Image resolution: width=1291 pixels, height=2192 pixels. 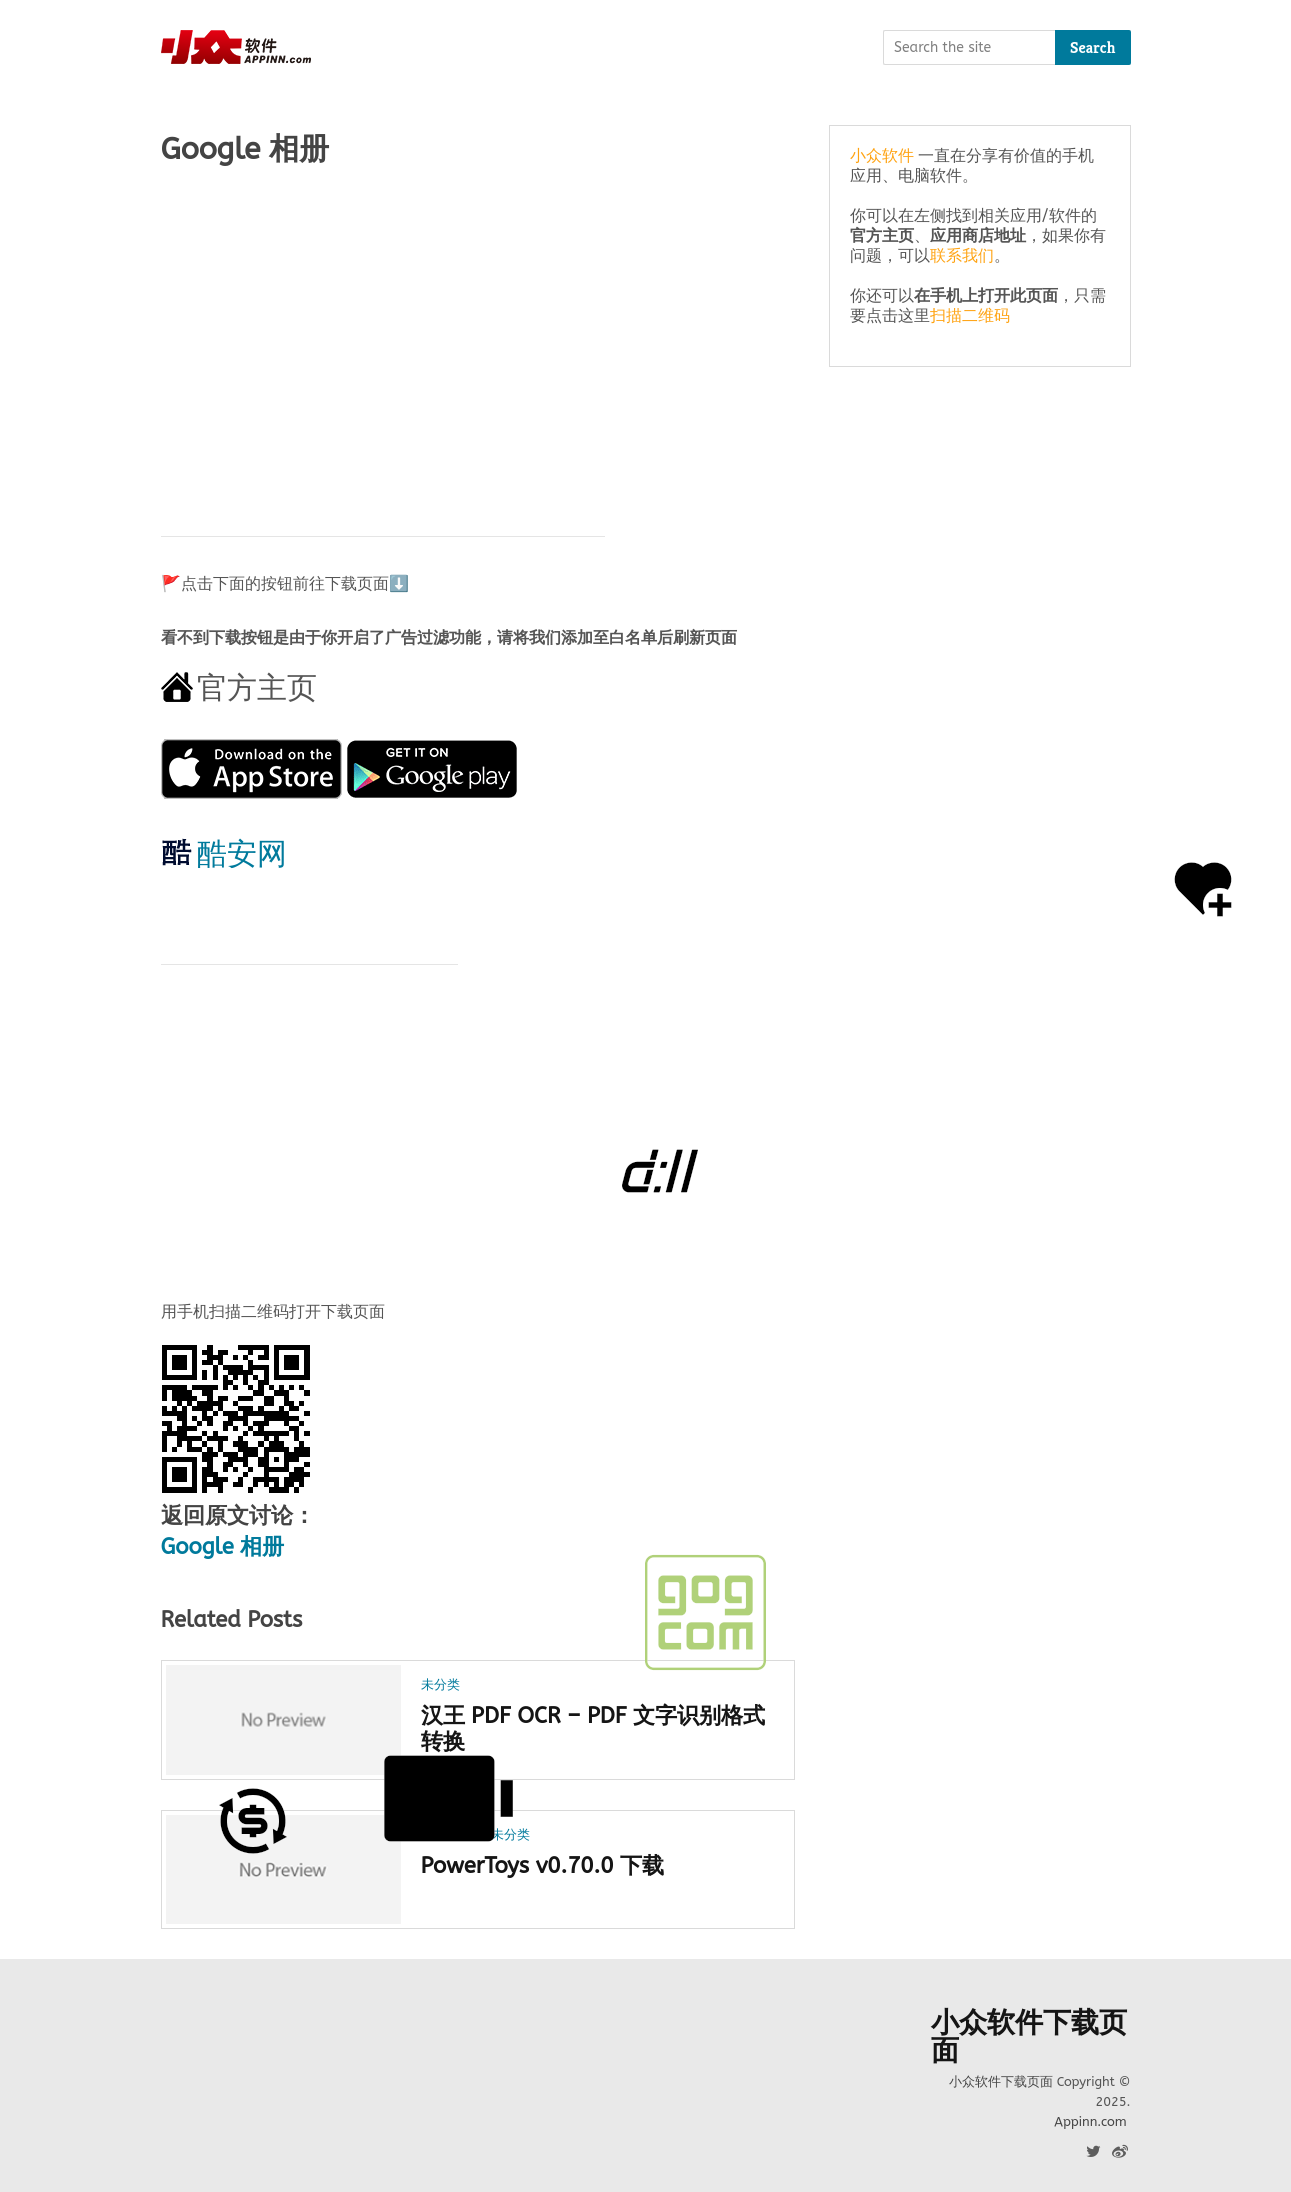 I want to click on visit the GOG.com game store, so click(x=705, y=1612).